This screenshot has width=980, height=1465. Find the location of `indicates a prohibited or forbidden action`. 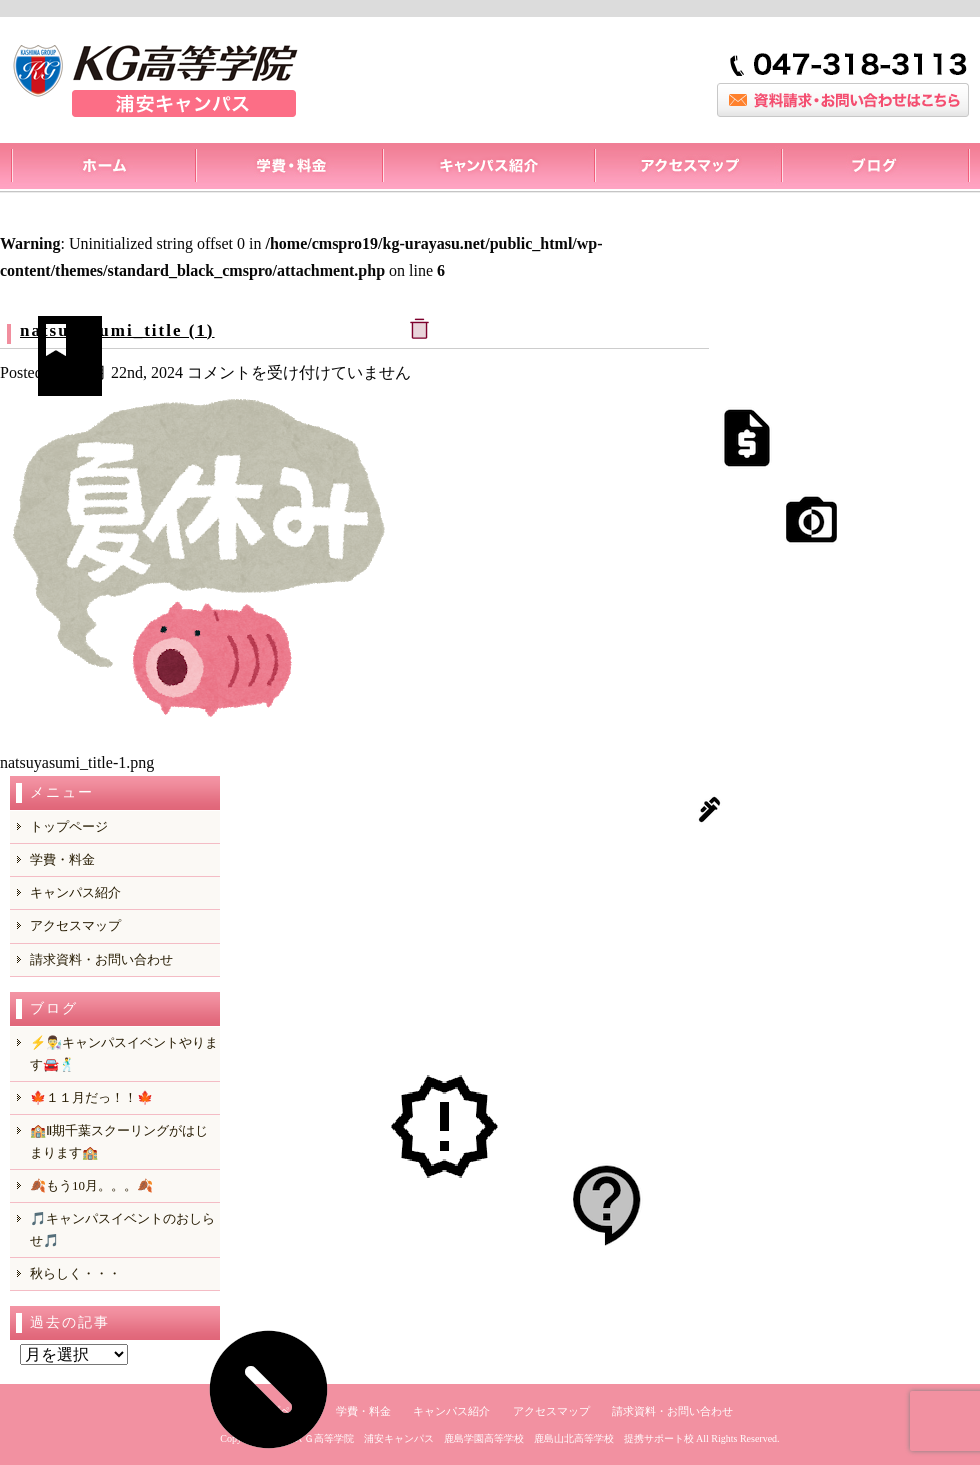

indicates a prohibited or forbidden action is located at coordinates (268, 1389).